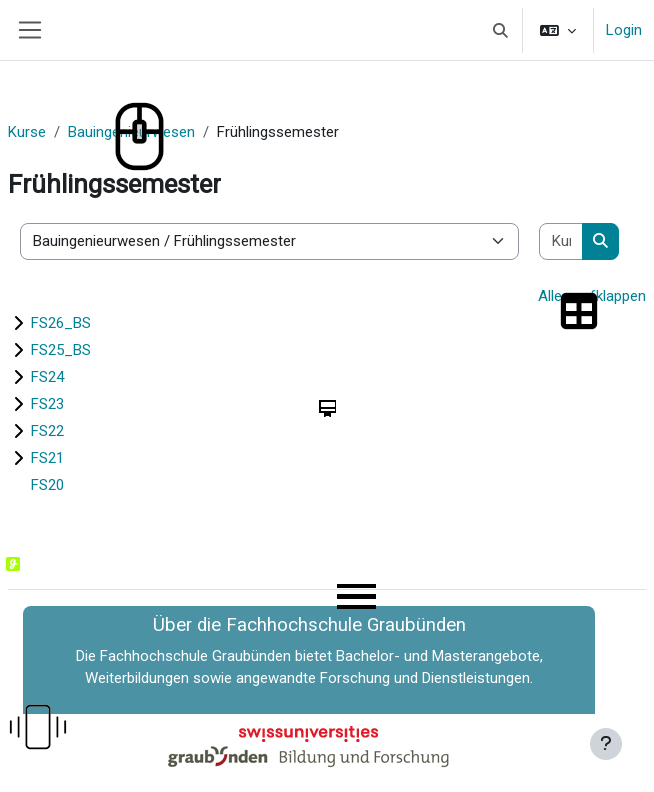 The width and height of the screenshot is (654, 792). I want to click on glide app logo, so click(13, 564).